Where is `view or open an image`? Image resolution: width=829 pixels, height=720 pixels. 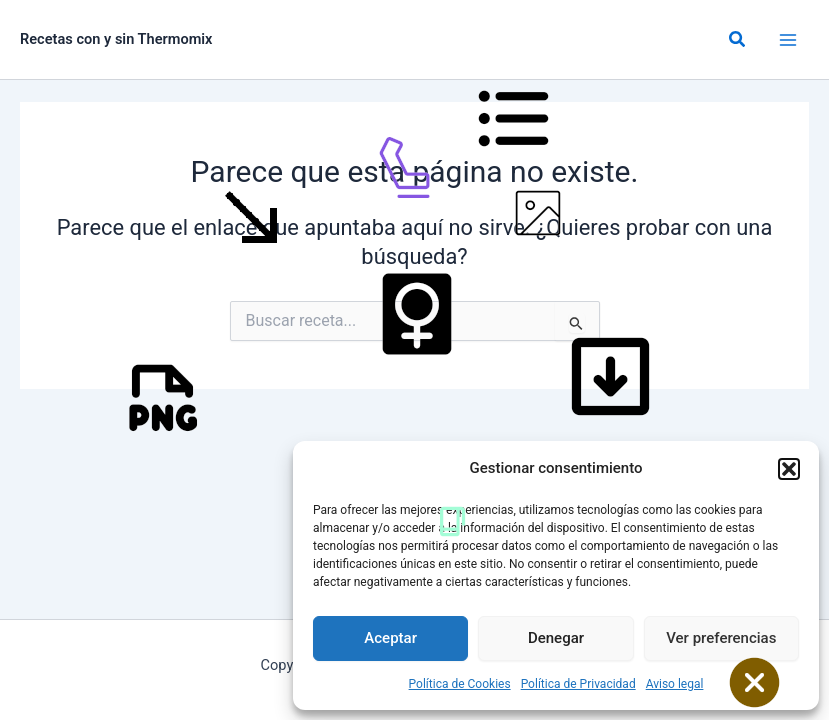 view or open an image is located at coordinates (538, 213).